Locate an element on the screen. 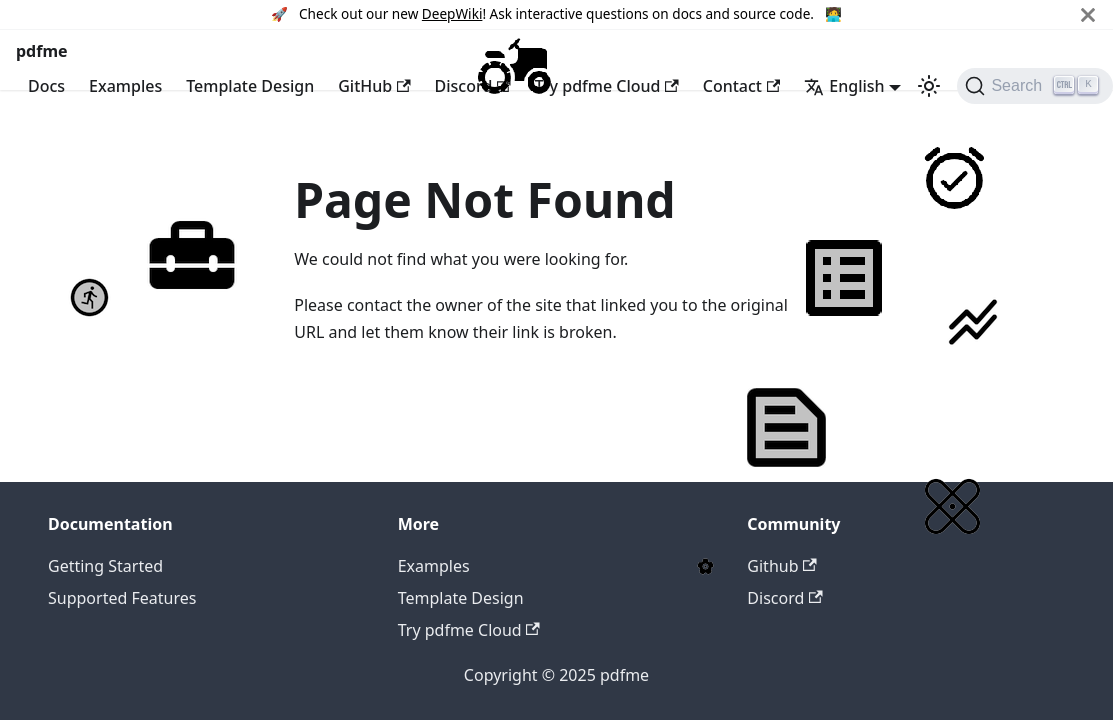 This screenshot has height=720, width=1113. alarm is set and active is located at coordinates (954, 177).